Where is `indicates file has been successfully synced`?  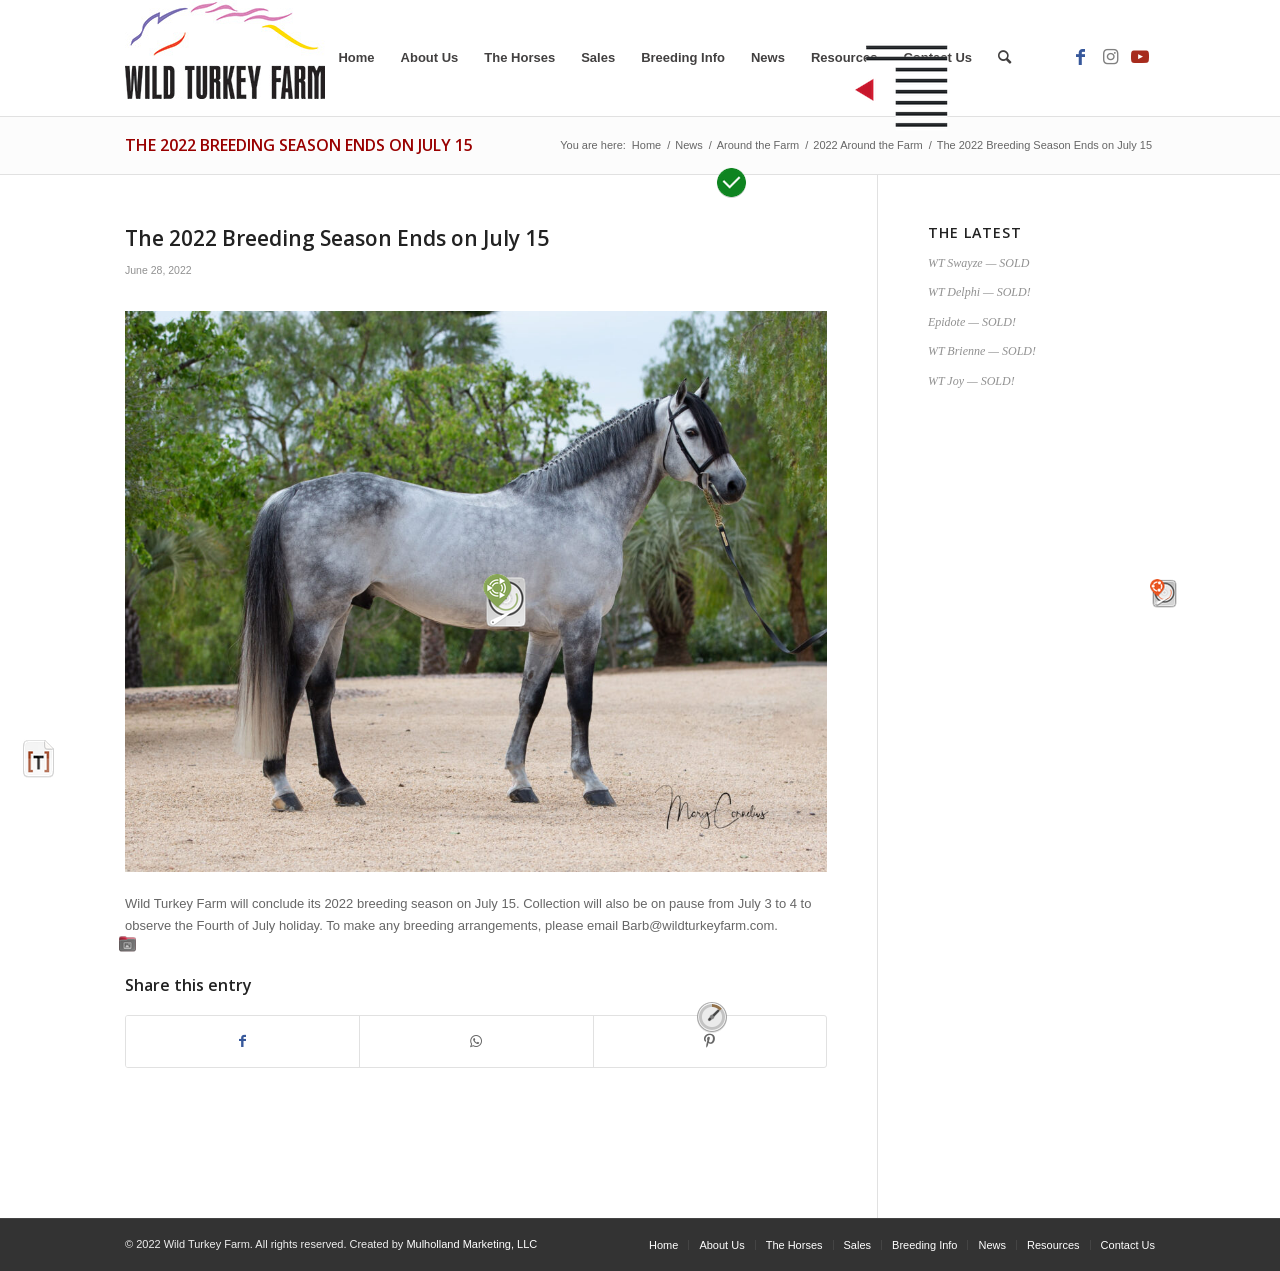
indicates file has been successfully synced is located at coordinates (731, 182).